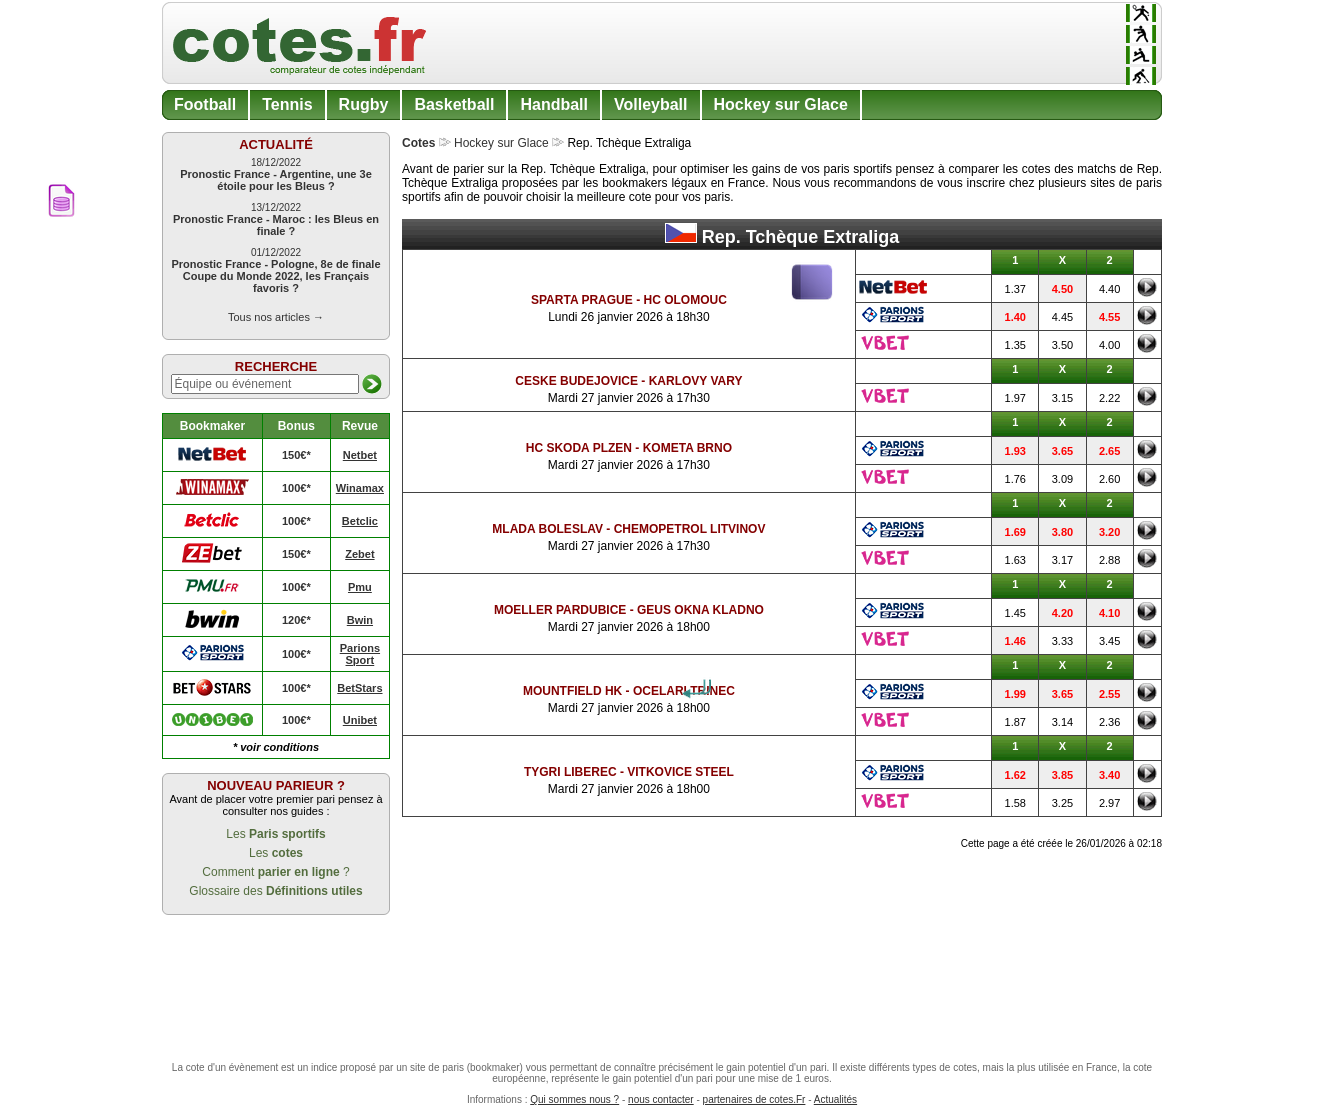 Image resolution: width=1324 pixels, height=1116 pixels. Describe the element at coordinates (812, 281) in the screenshot. I see `access desktop folder` at that location.